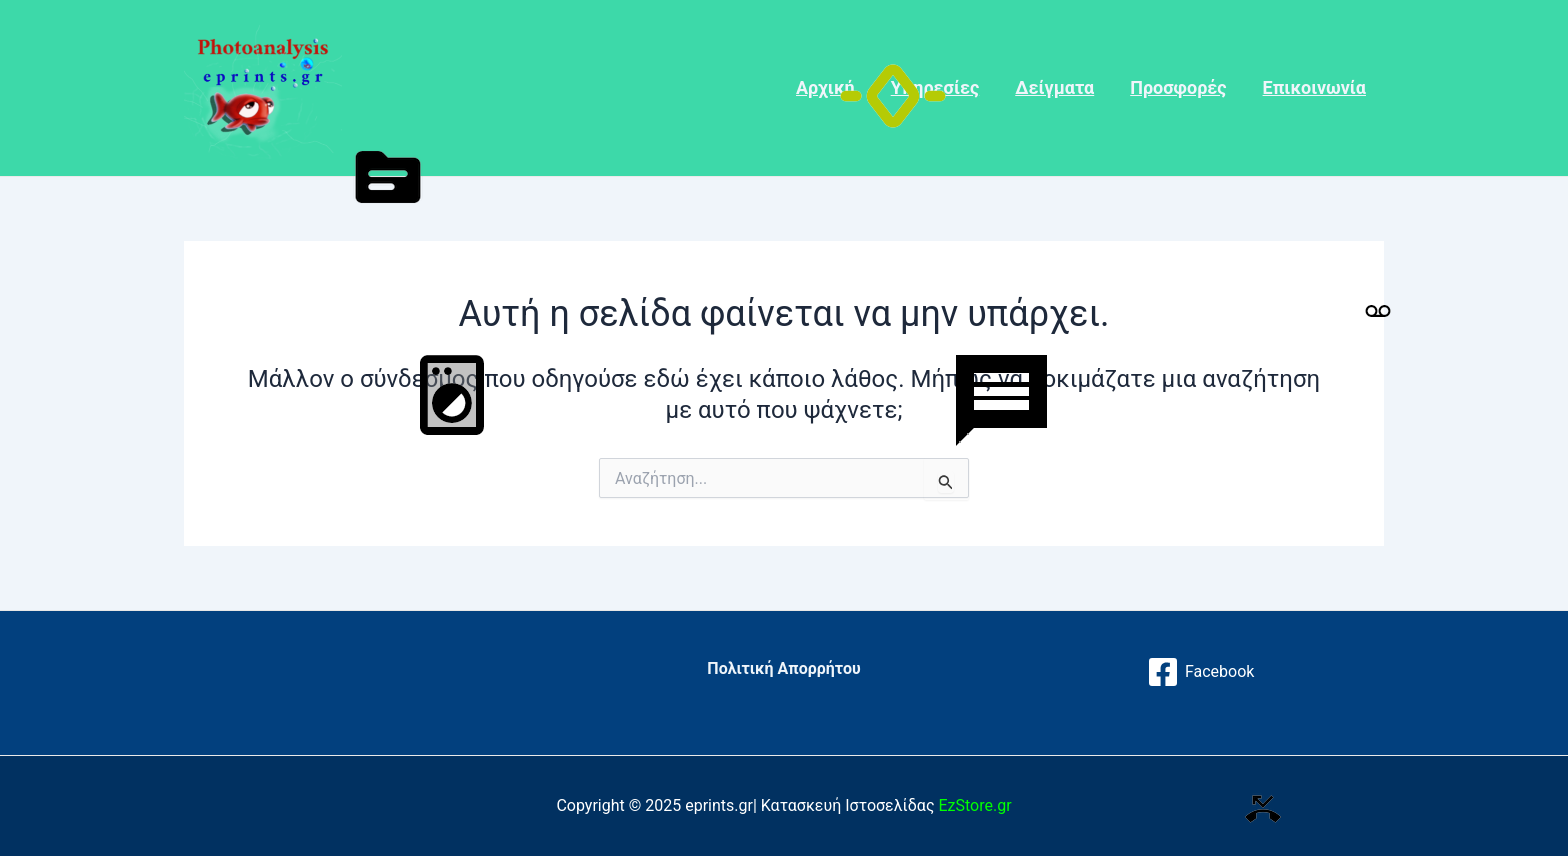  Describe the element at coordinates (452, 395) in the screenshot. I see `find nearby laundromat or laundry services` at that location.